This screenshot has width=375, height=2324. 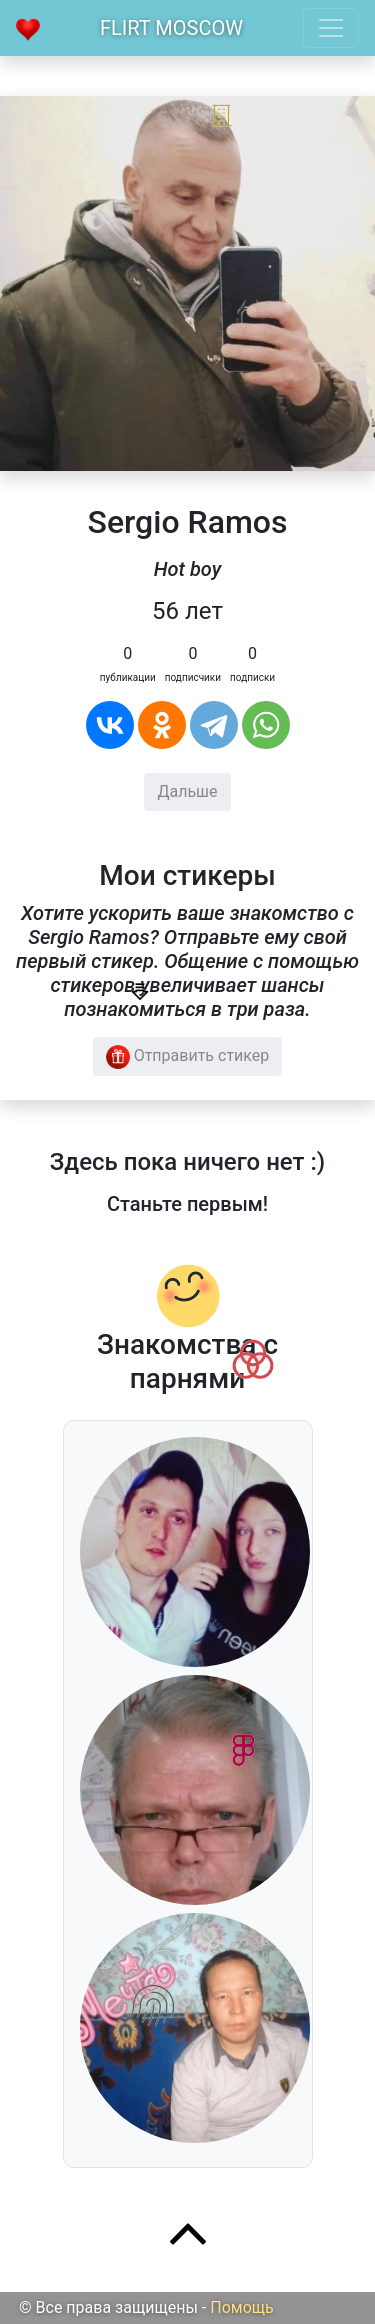 What do you see at coordinates (153, 2005) in the screenshot?
I see `authenticate with biometric fingerprint` at bounding box center [153, 2005].